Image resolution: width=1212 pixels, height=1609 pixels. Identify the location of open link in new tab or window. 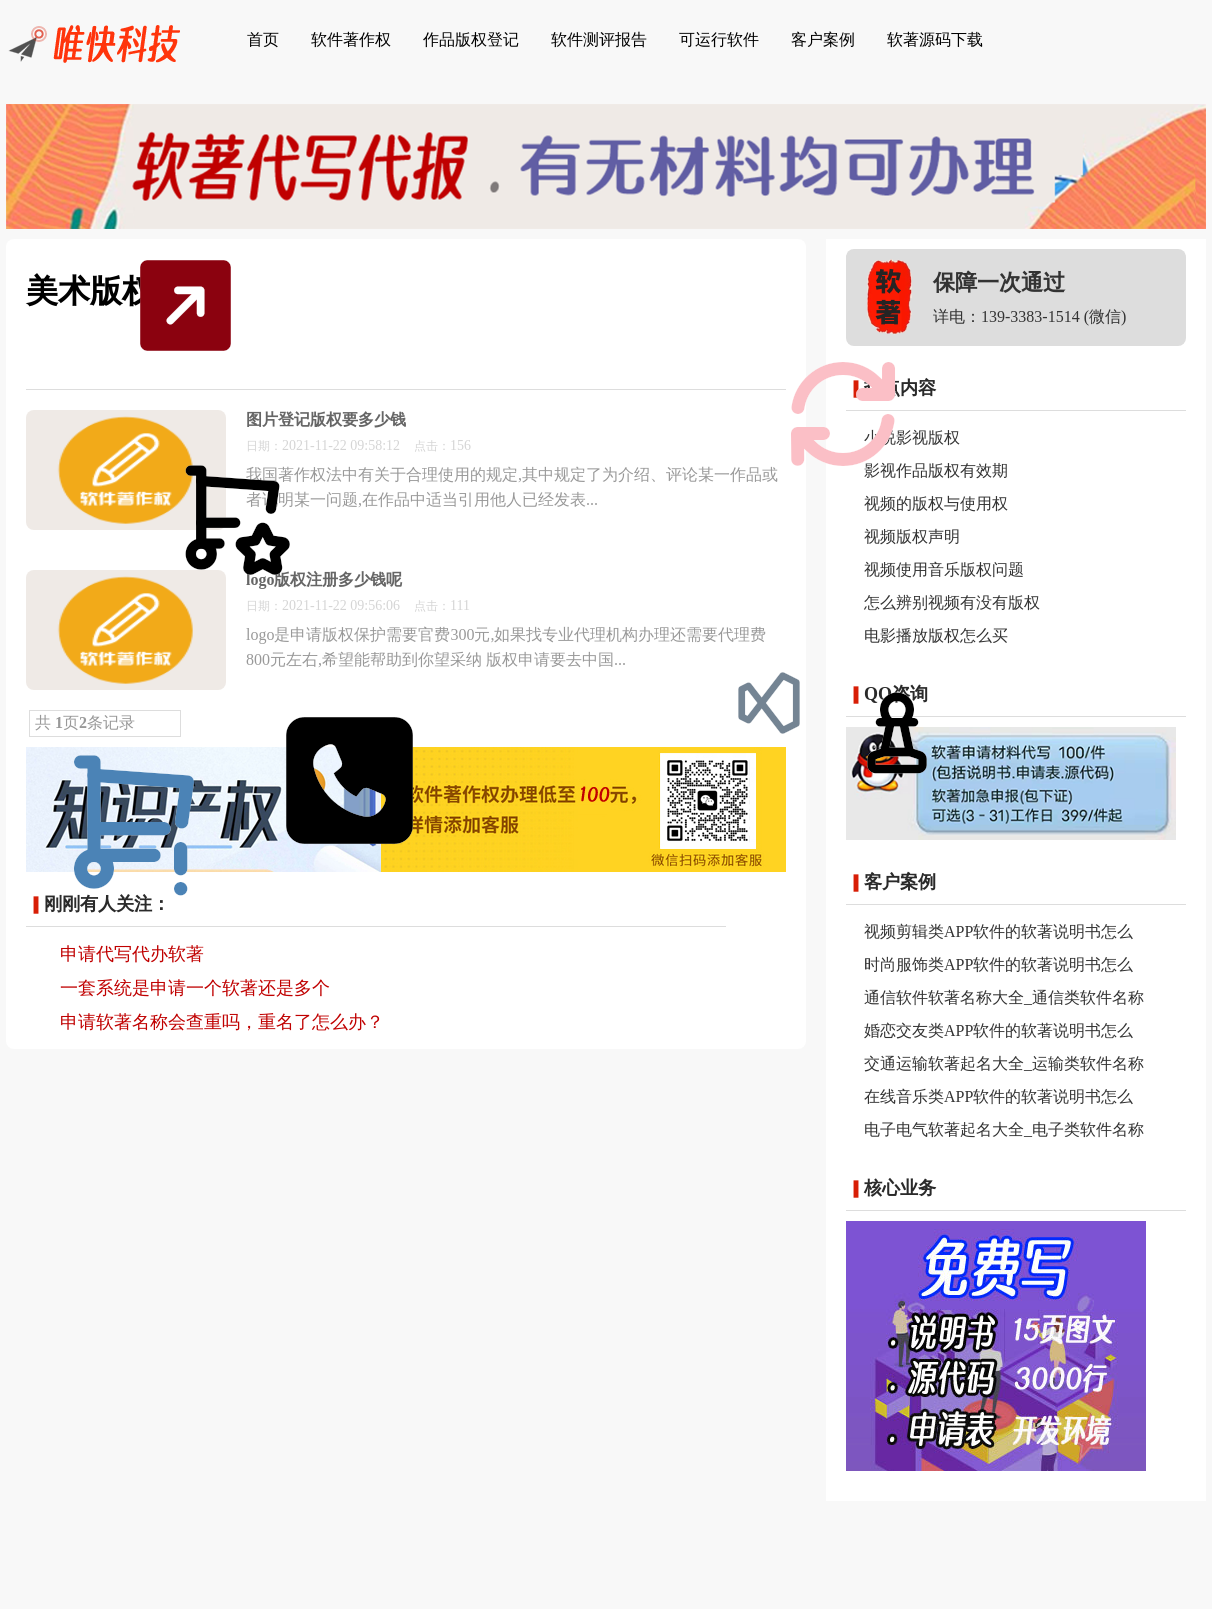
(185, 305).